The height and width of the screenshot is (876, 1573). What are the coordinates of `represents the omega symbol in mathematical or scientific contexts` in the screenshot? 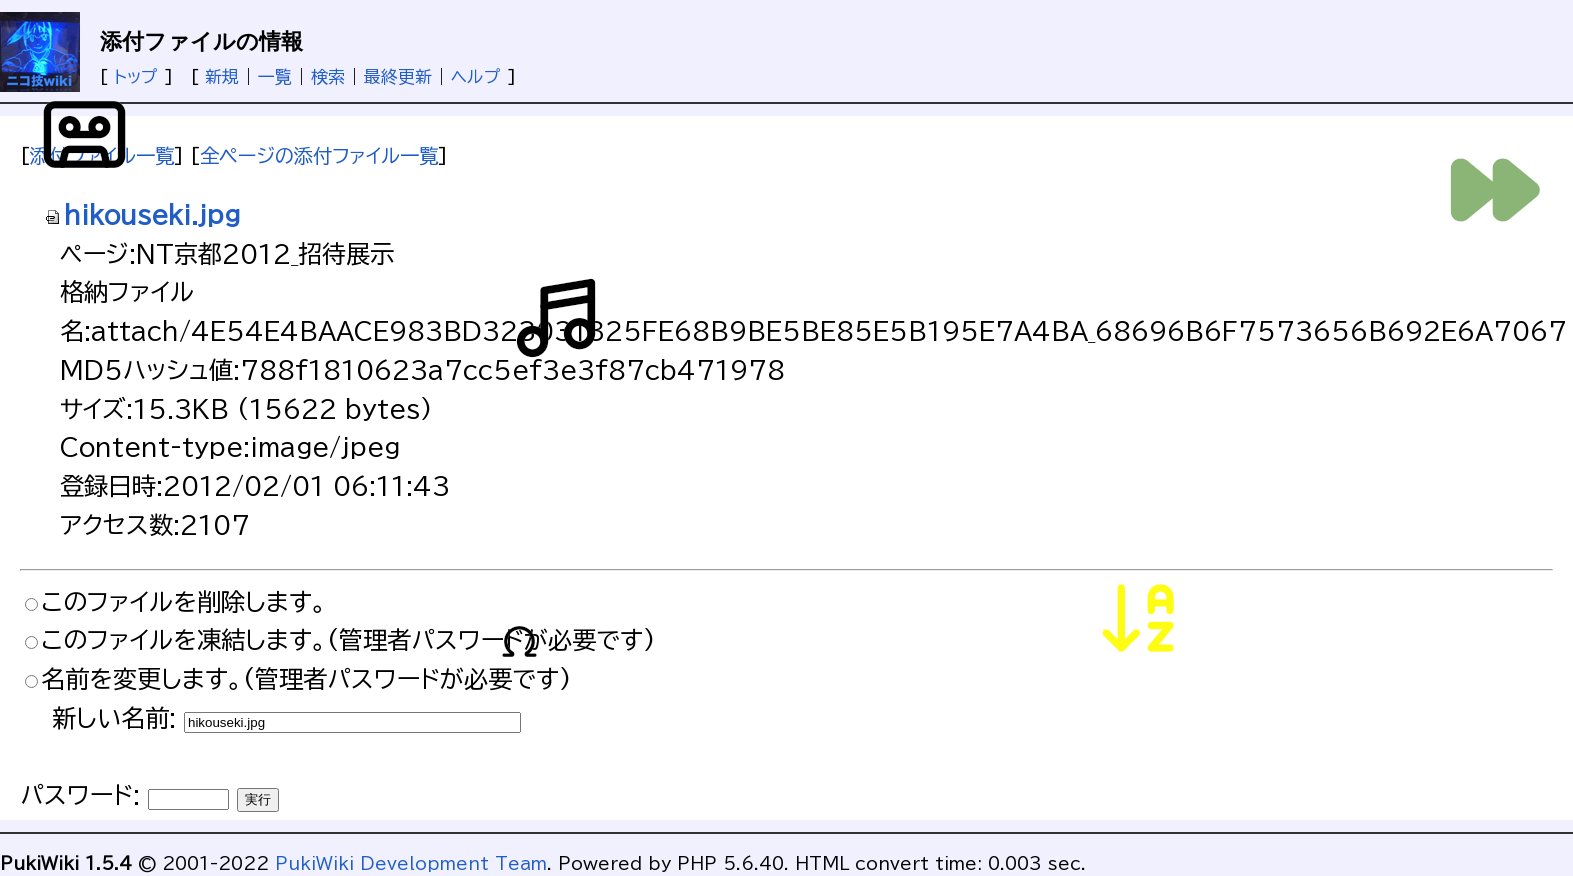 It's located at (519, 641).